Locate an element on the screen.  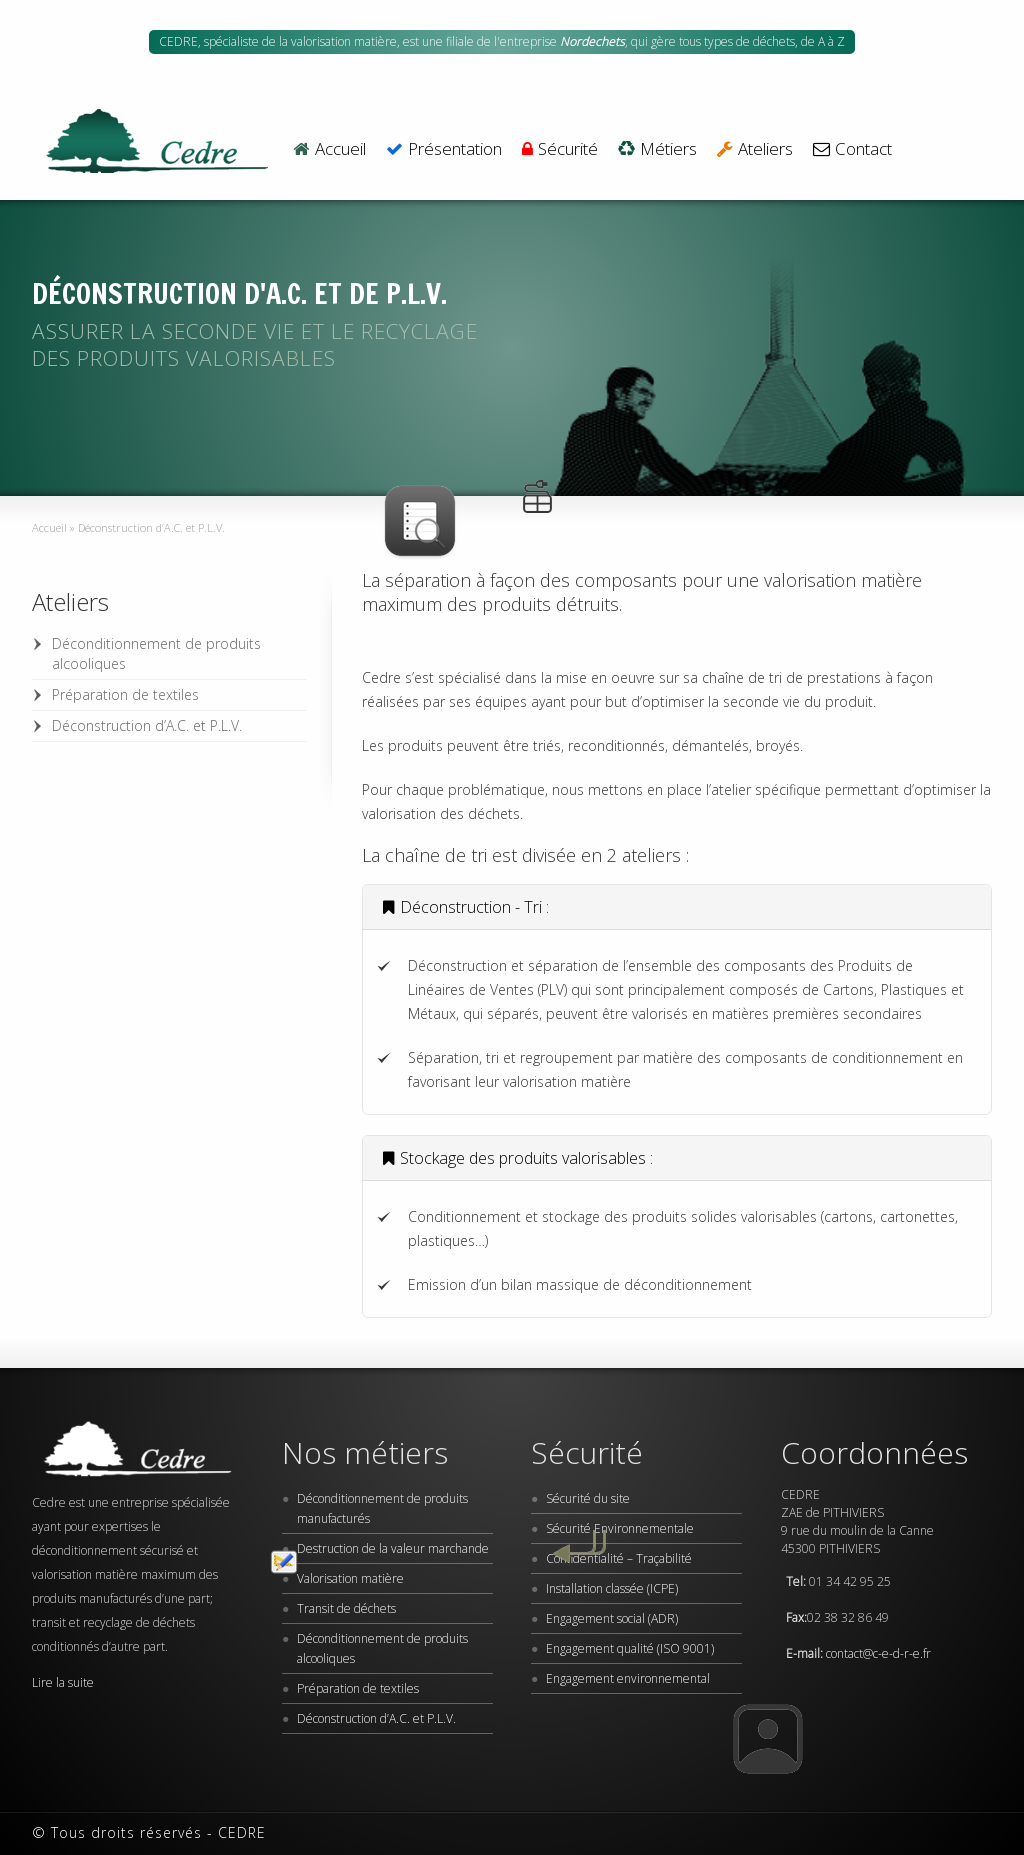
view system logs and activity history is located at coordinates (420, 521).